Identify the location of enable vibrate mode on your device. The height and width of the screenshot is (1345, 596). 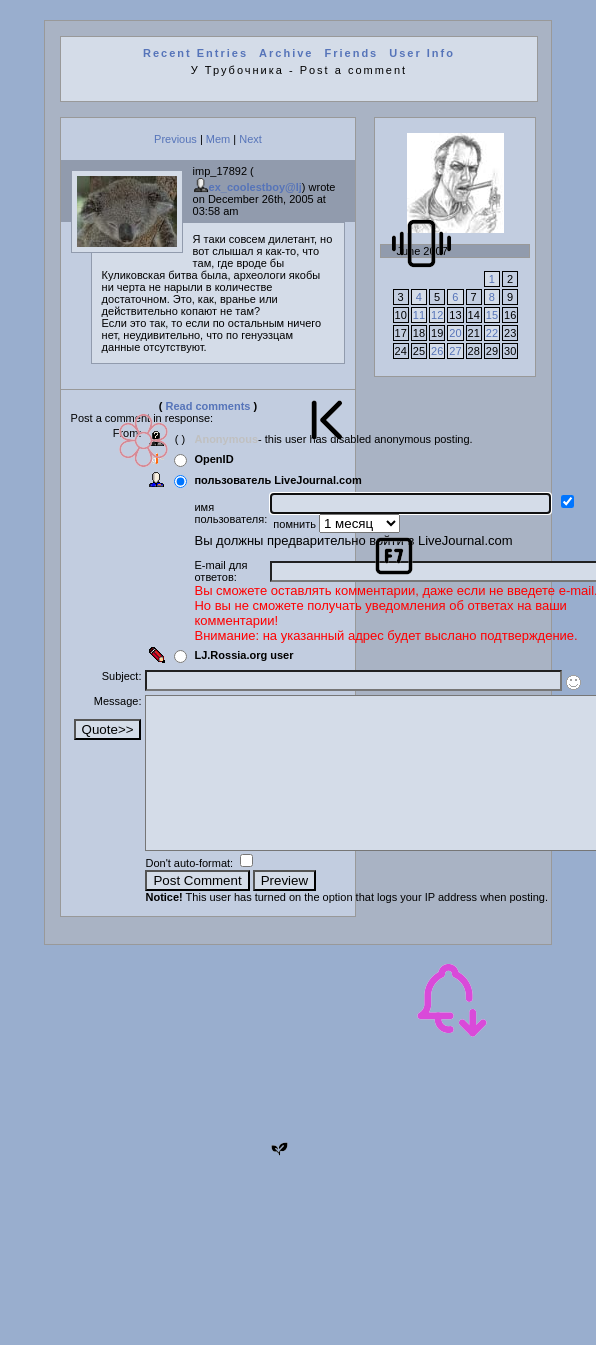
(421, 243).